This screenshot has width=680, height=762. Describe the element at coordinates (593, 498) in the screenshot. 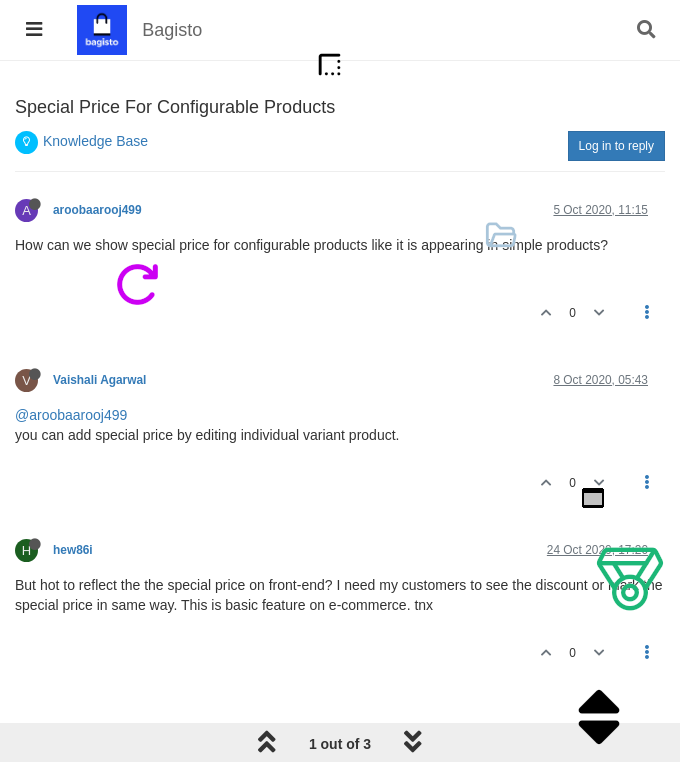

I see `open a web browser or web view` at that location.